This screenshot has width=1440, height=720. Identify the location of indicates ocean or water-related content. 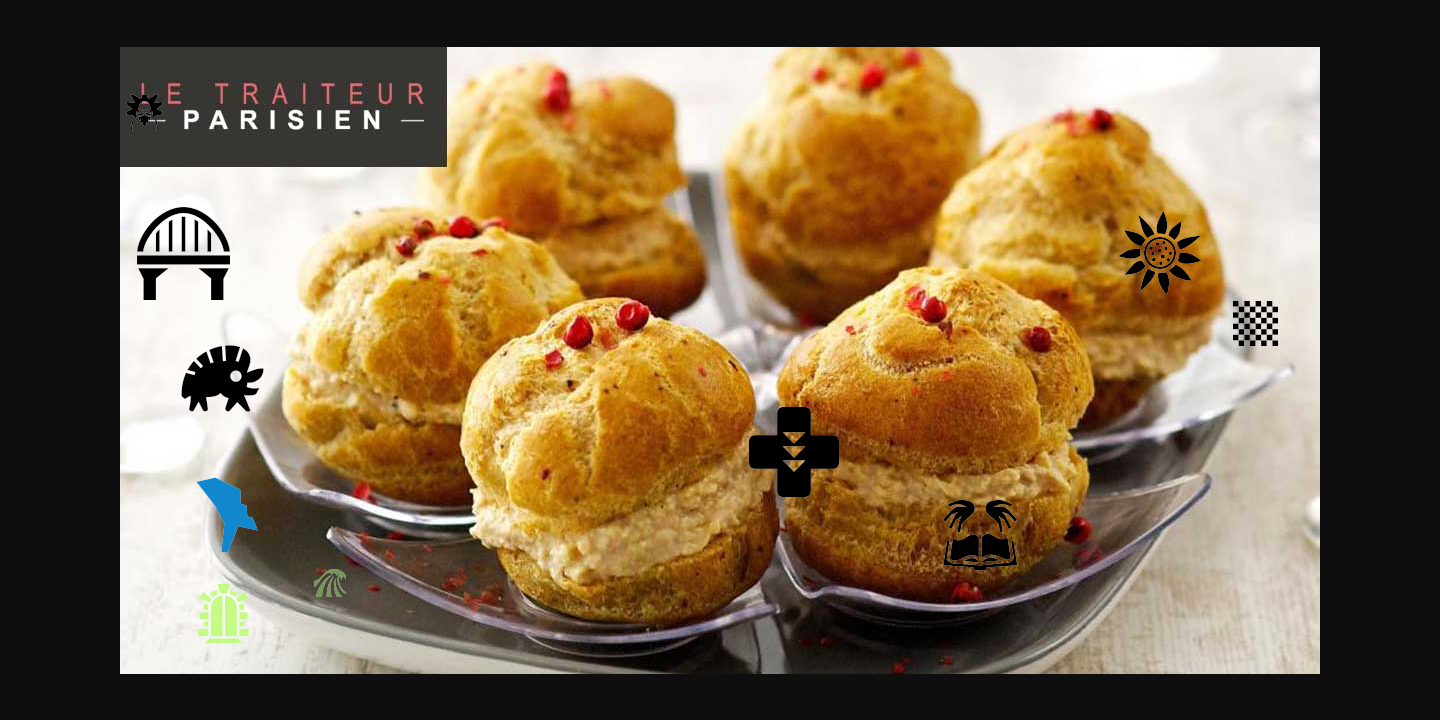
(330, 581).